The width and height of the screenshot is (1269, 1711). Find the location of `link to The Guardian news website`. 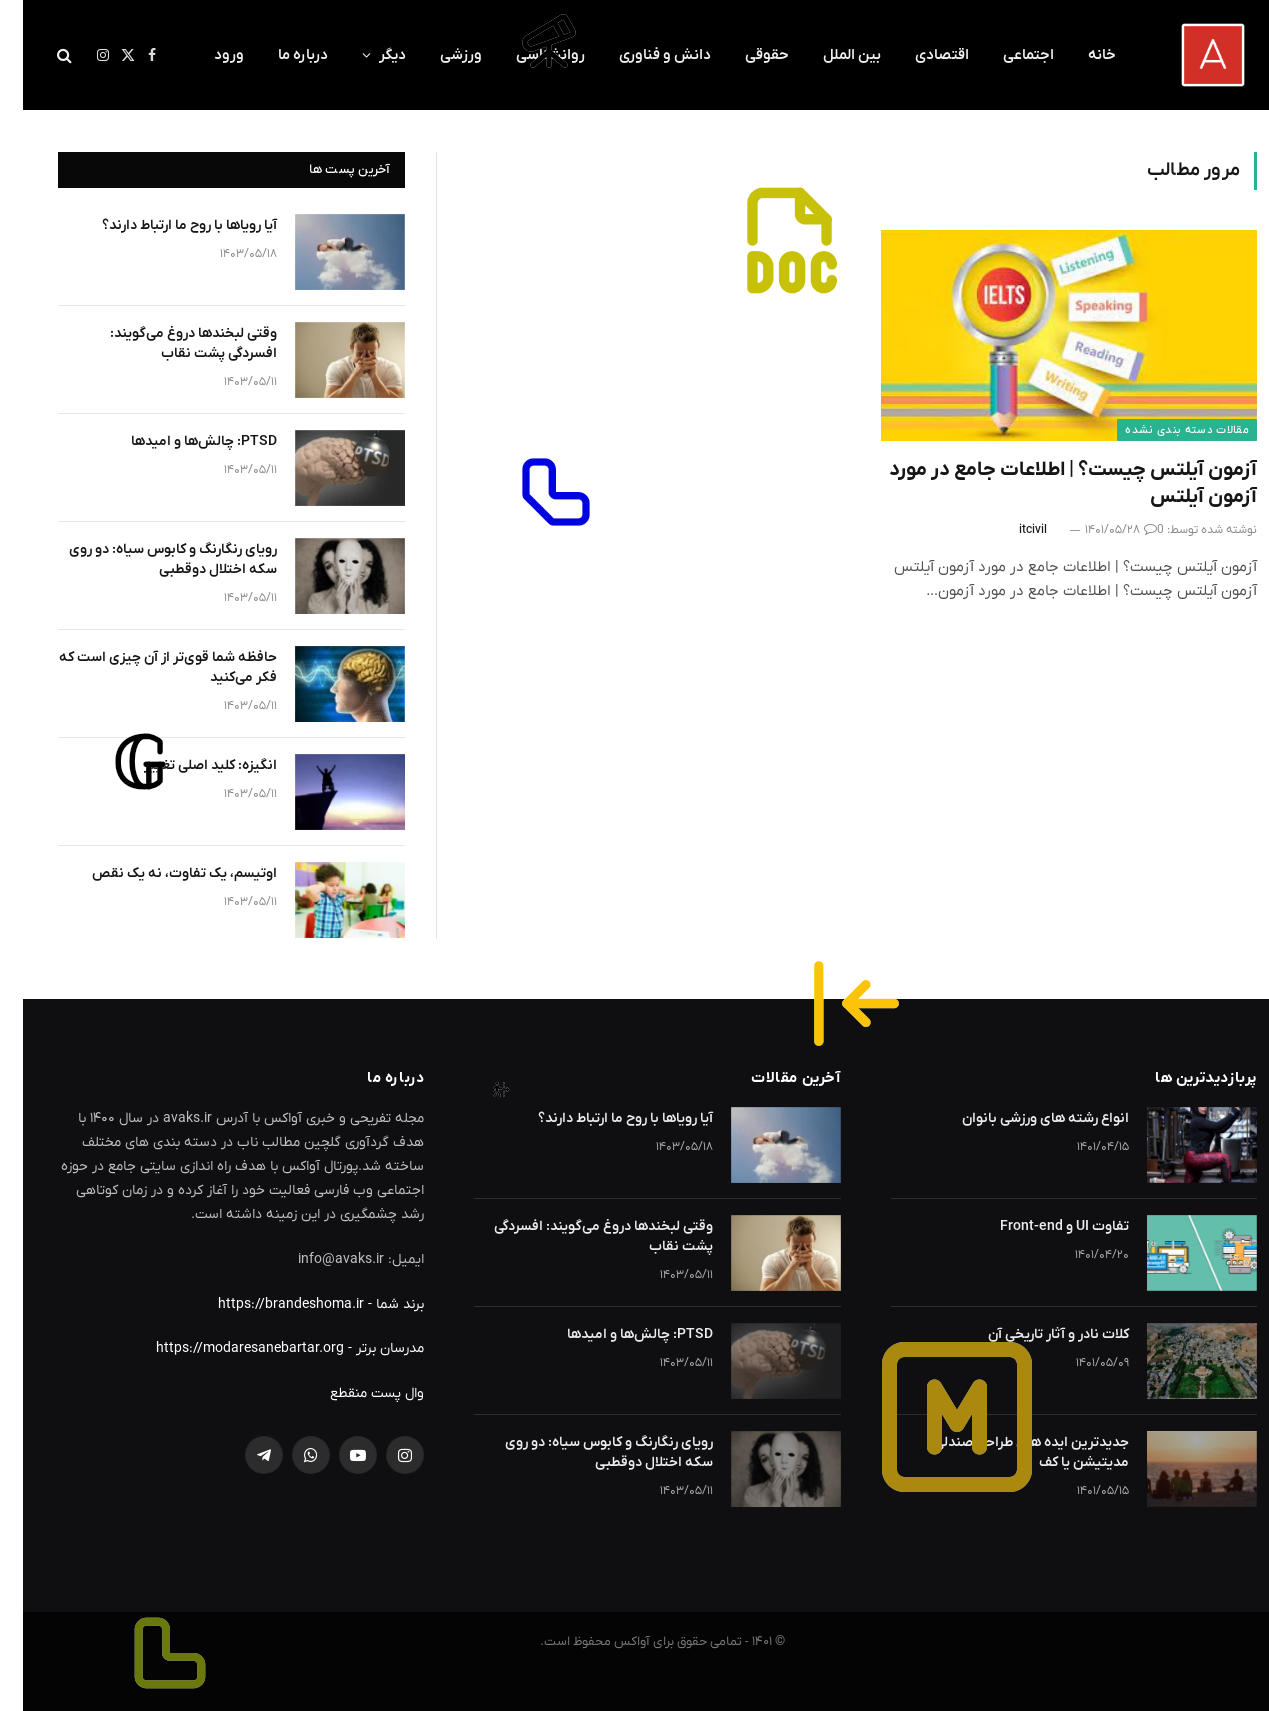

link to The Guardian news website is located at coordinates (140, 761).